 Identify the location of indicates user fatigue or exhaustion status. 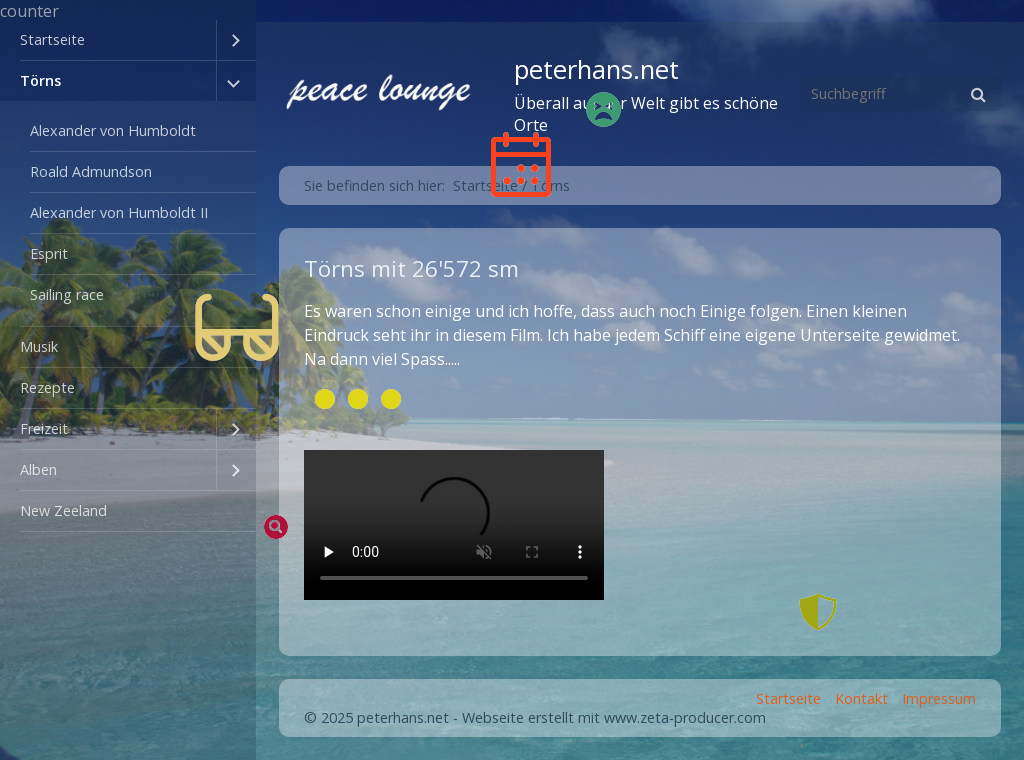
(603, 109).